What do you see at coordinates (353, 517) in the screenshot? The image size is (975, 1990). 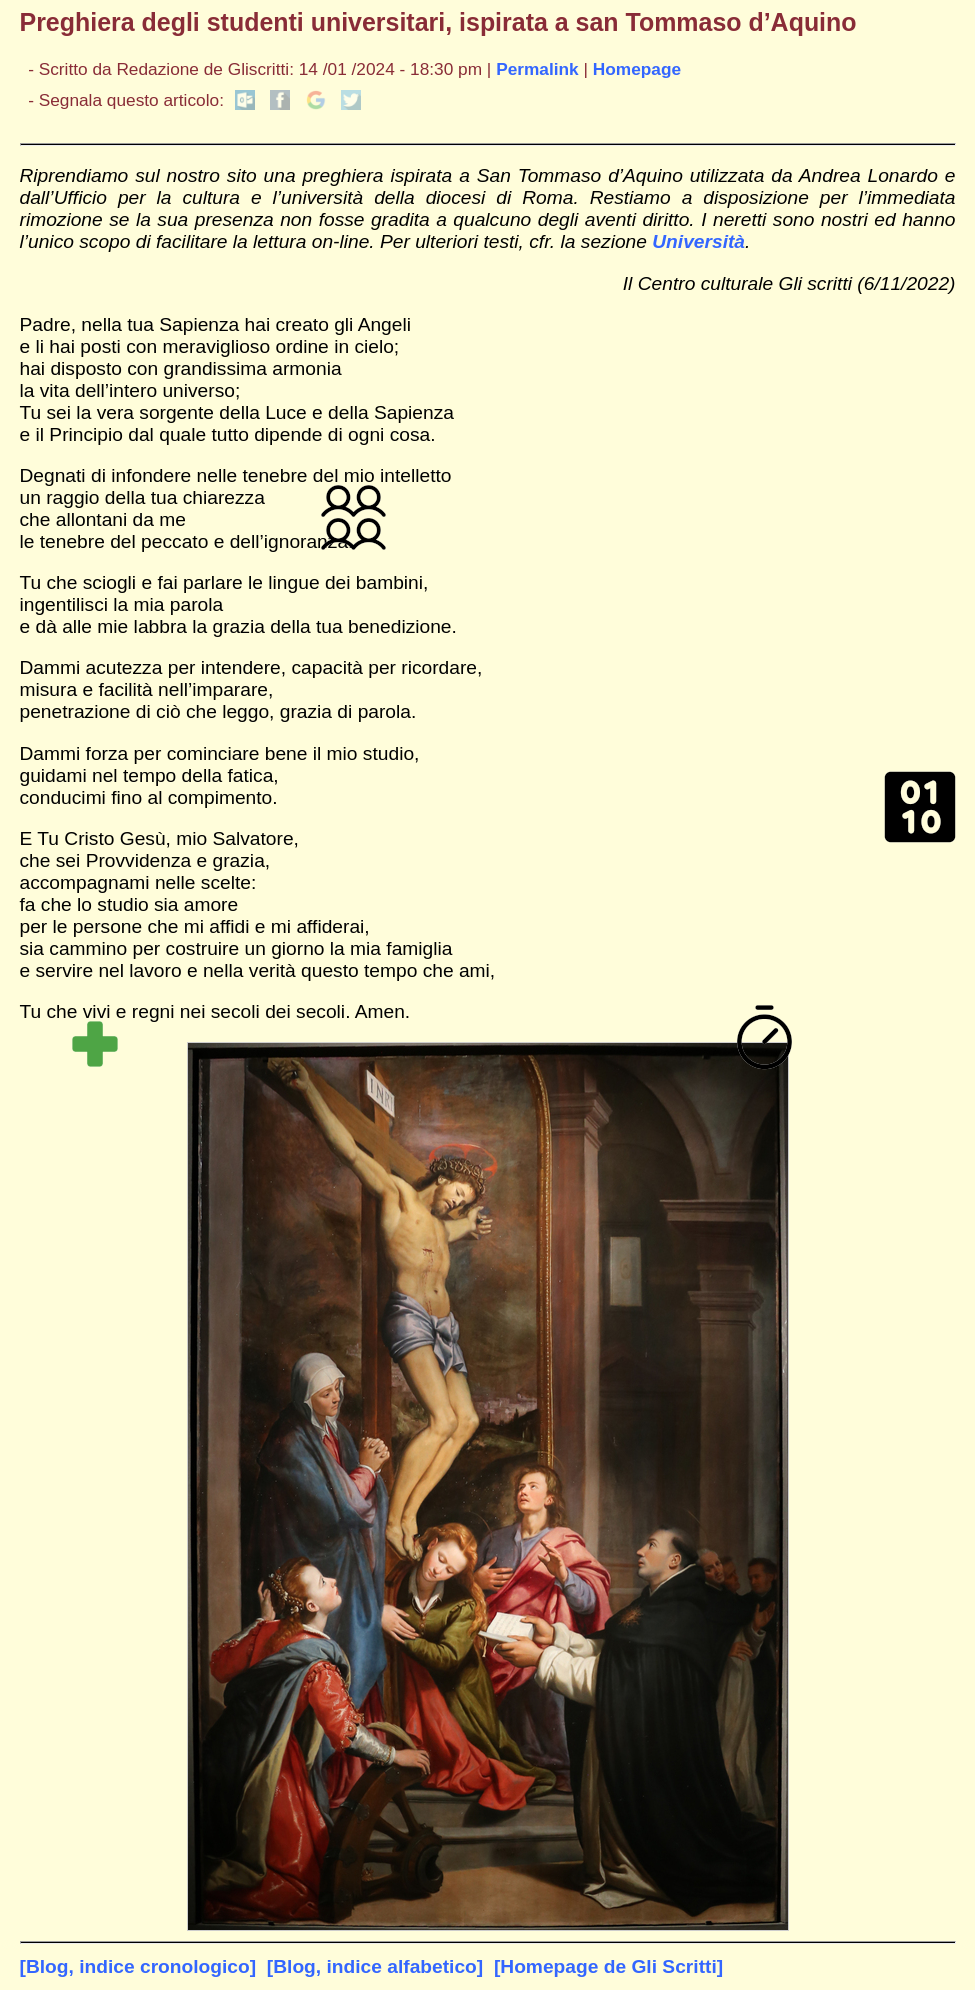 I see `view all team members` at bounding box center [353, 517].